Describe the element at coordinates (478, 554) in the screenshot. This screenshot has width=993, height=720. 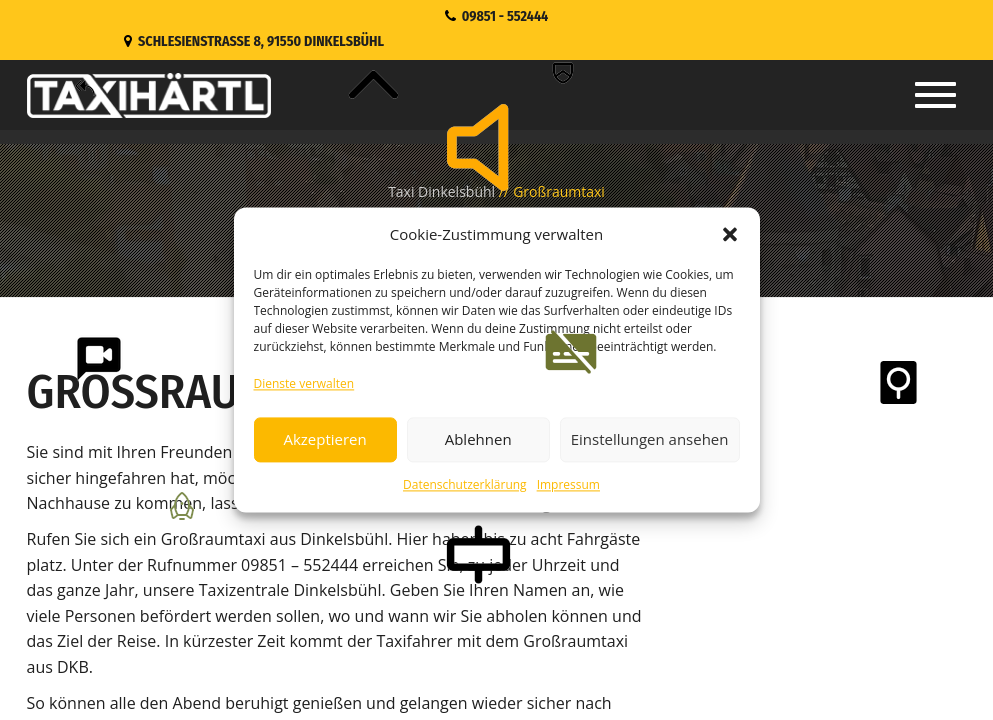
I see `center align element horizontally` at that location.